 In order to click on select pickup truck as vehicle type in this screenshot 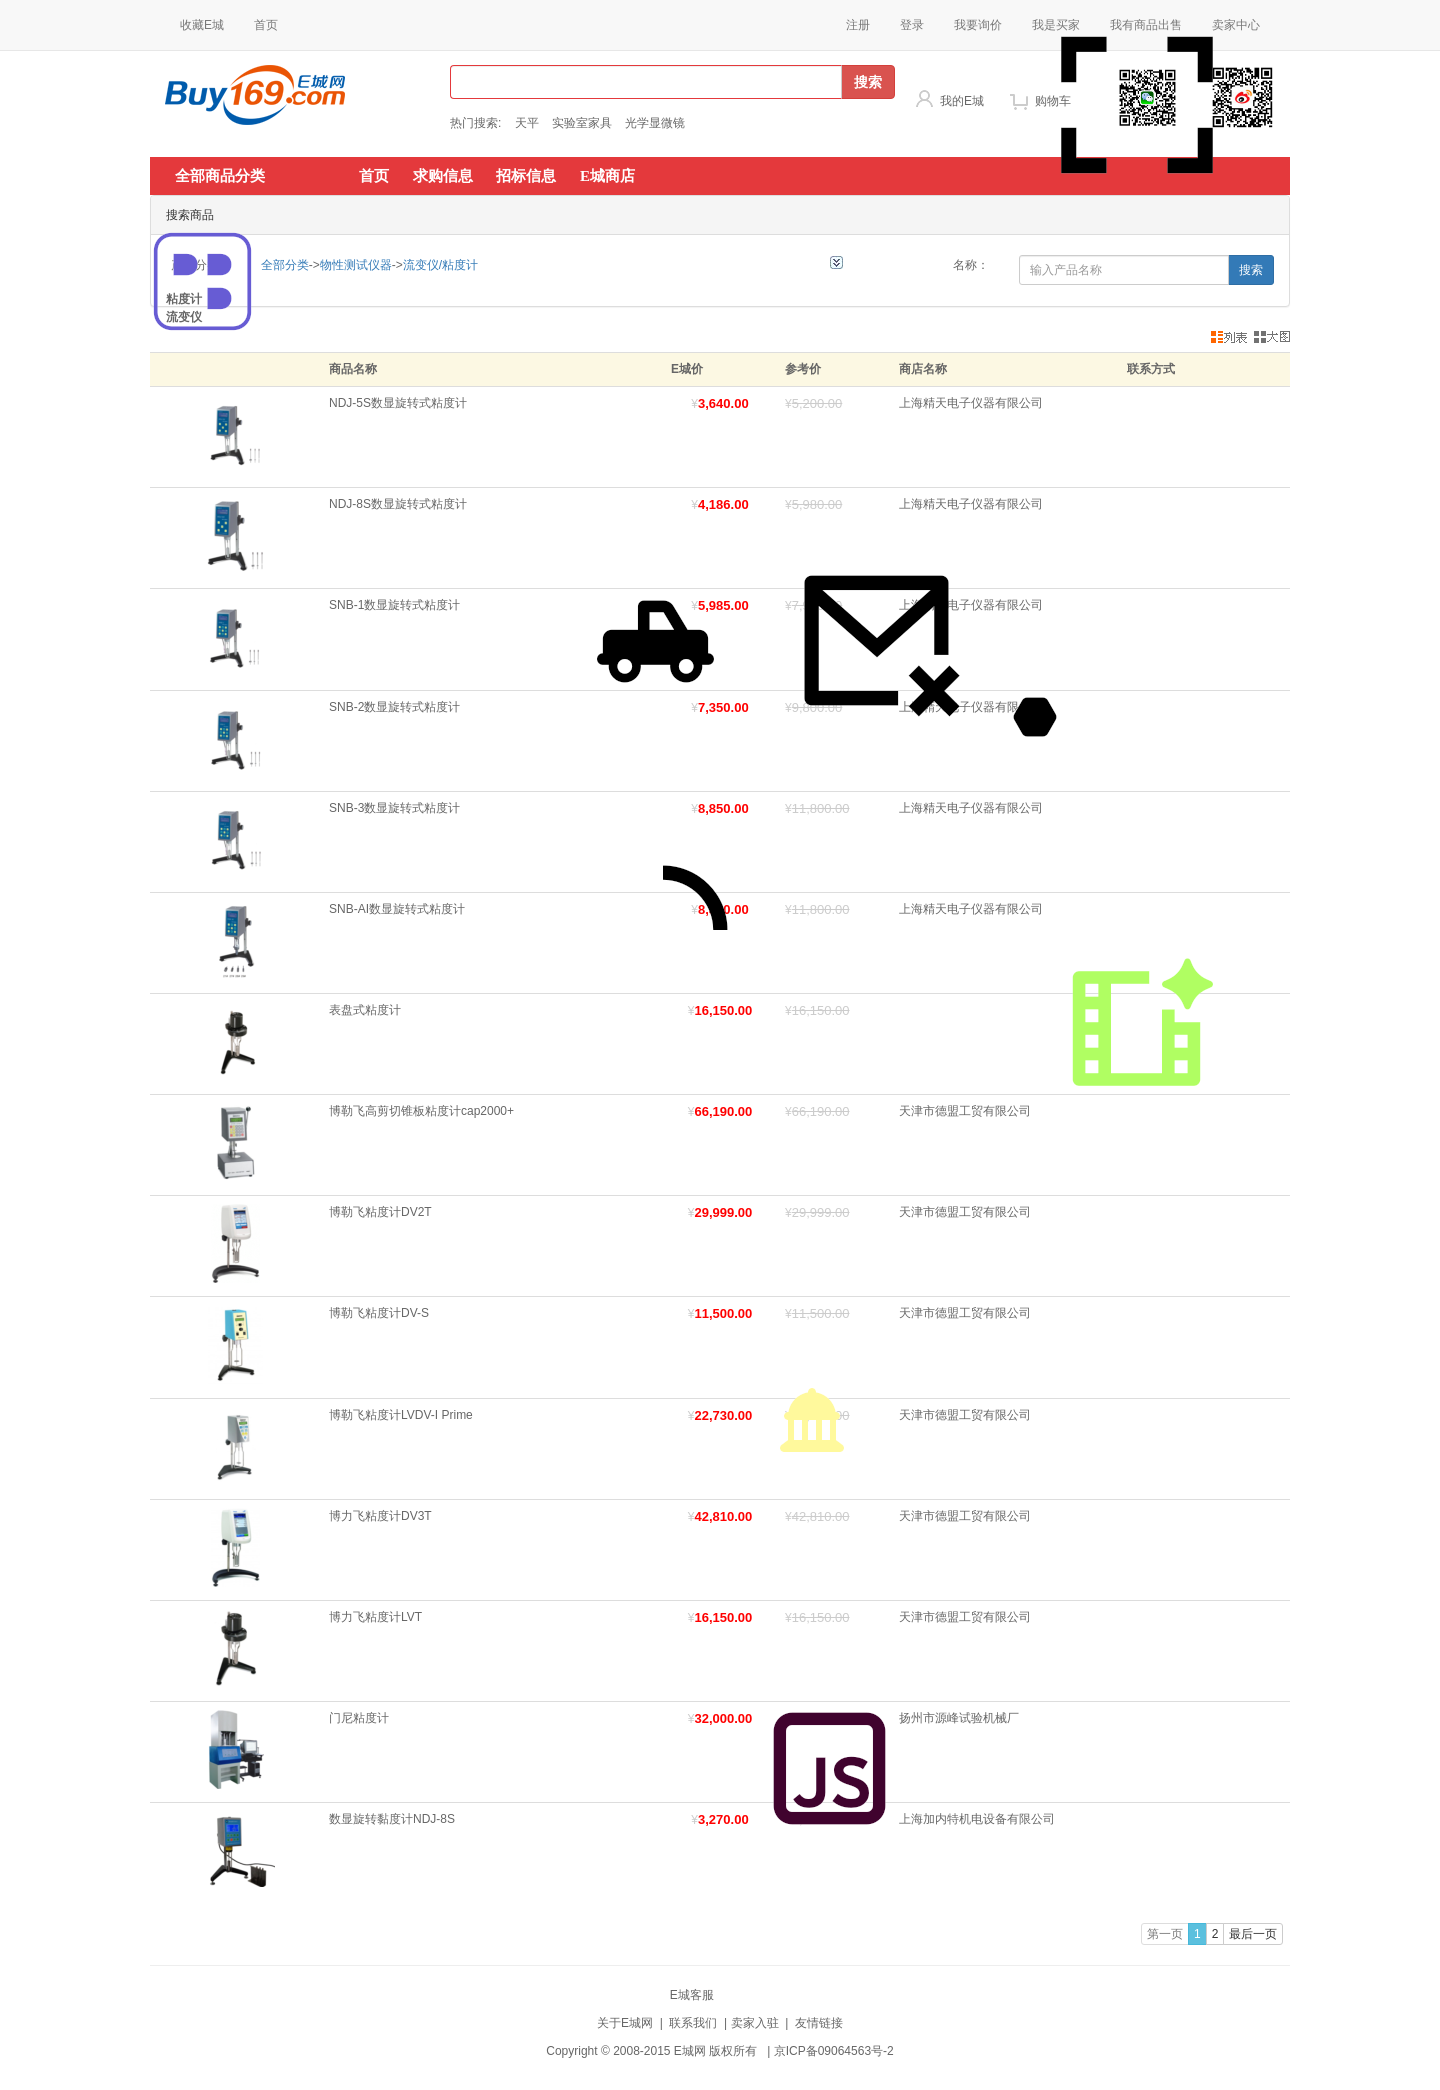, I will do `click(655, 641)`.